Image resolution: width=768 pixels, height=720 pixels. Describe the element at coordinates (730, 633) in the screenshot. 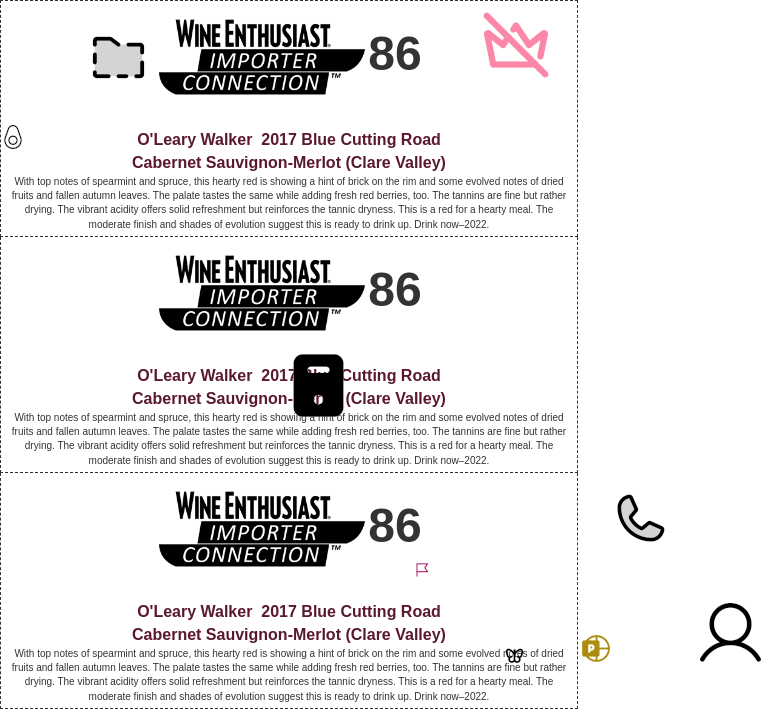

I see `view your profile` at that location.